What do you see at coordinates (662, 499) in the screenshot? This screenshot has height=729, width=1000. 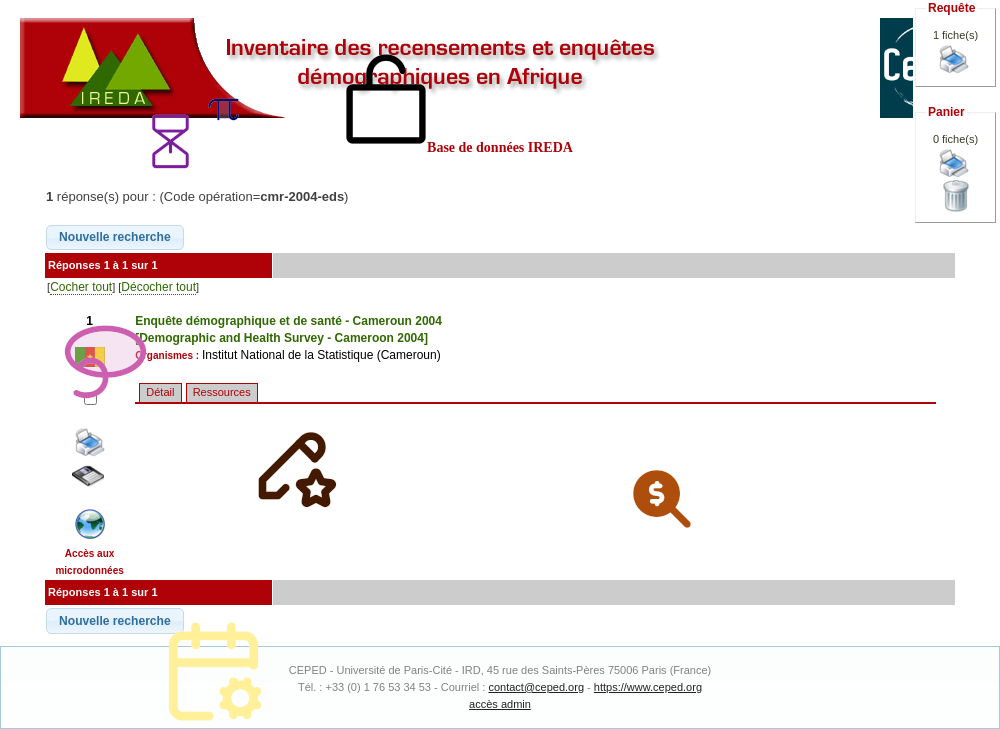 I see `search for pricing or cost information` at bounding box center [662, 499].